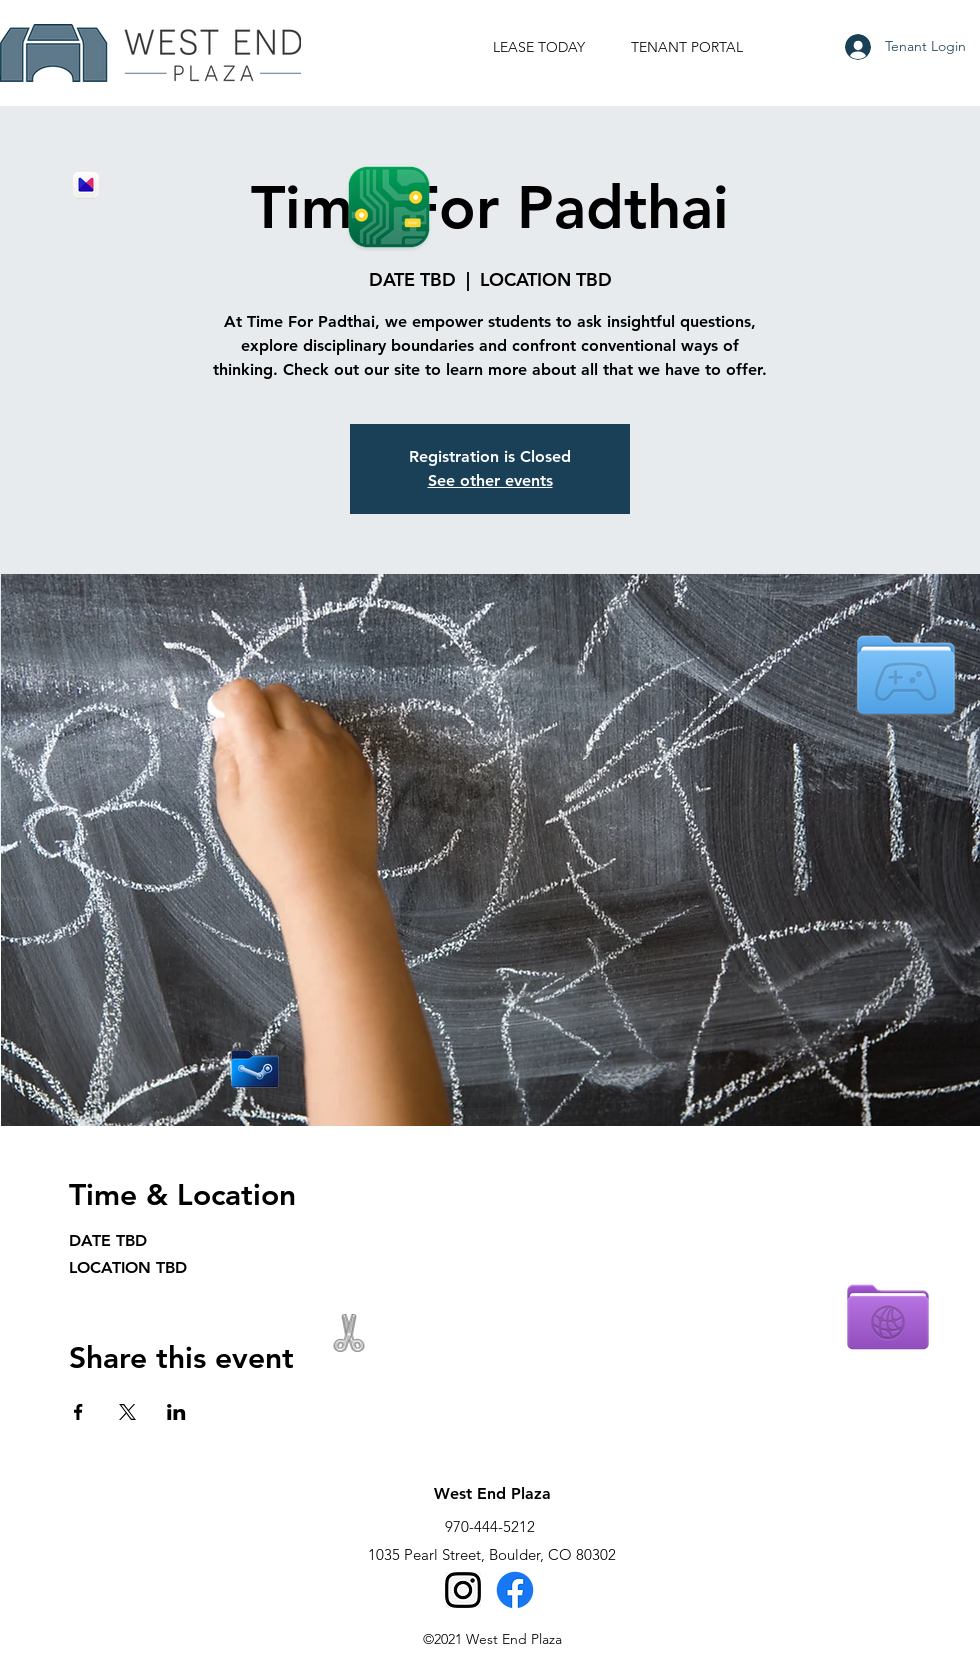  What do you see at coordinates (255, 1070) in the screenshot?
I see `open your Steam games folder` at bounding box center [255, 1070].